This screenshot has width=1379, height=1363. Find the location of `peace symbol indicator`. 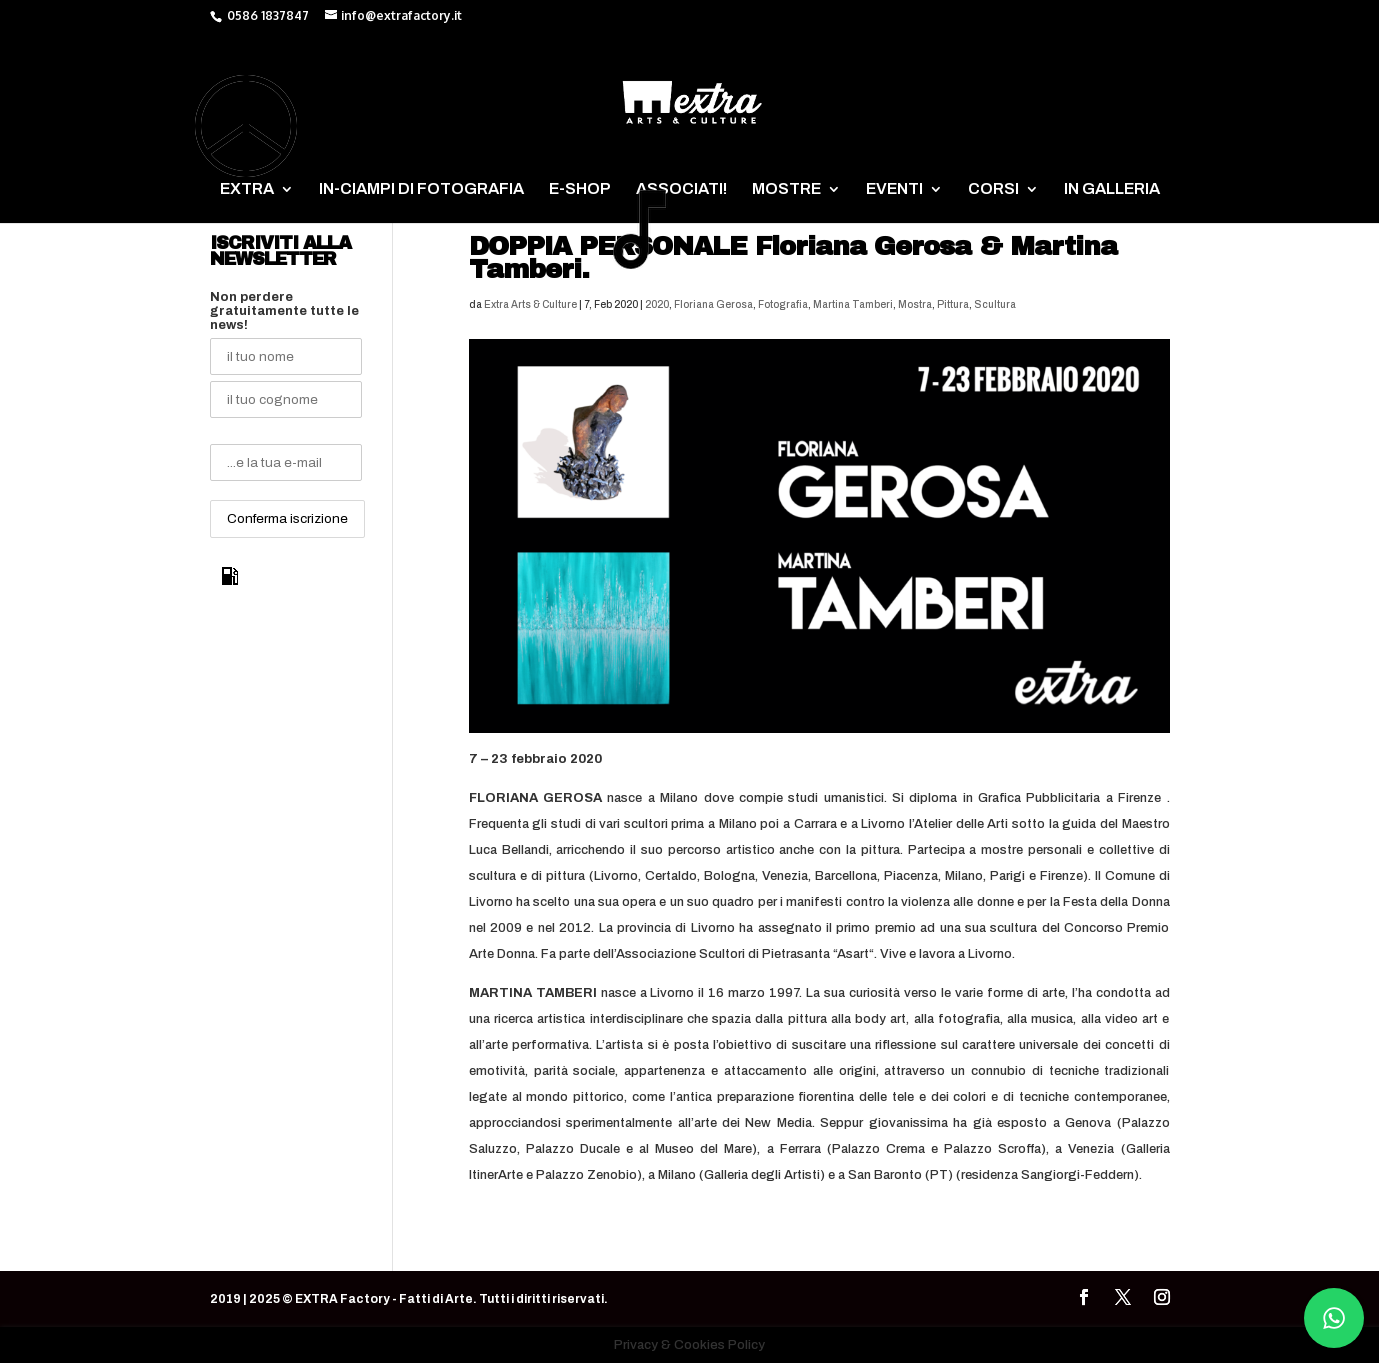

peace symbol indicator is located at coordinates (246, 126).